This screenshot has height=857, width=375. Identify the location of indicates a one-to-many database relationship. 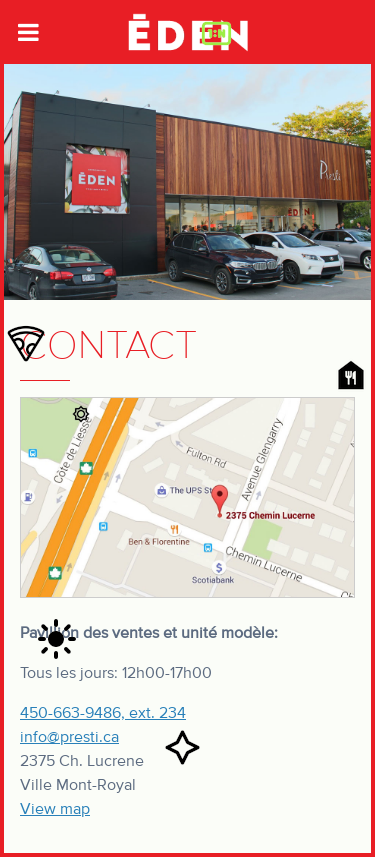
(216, 33).